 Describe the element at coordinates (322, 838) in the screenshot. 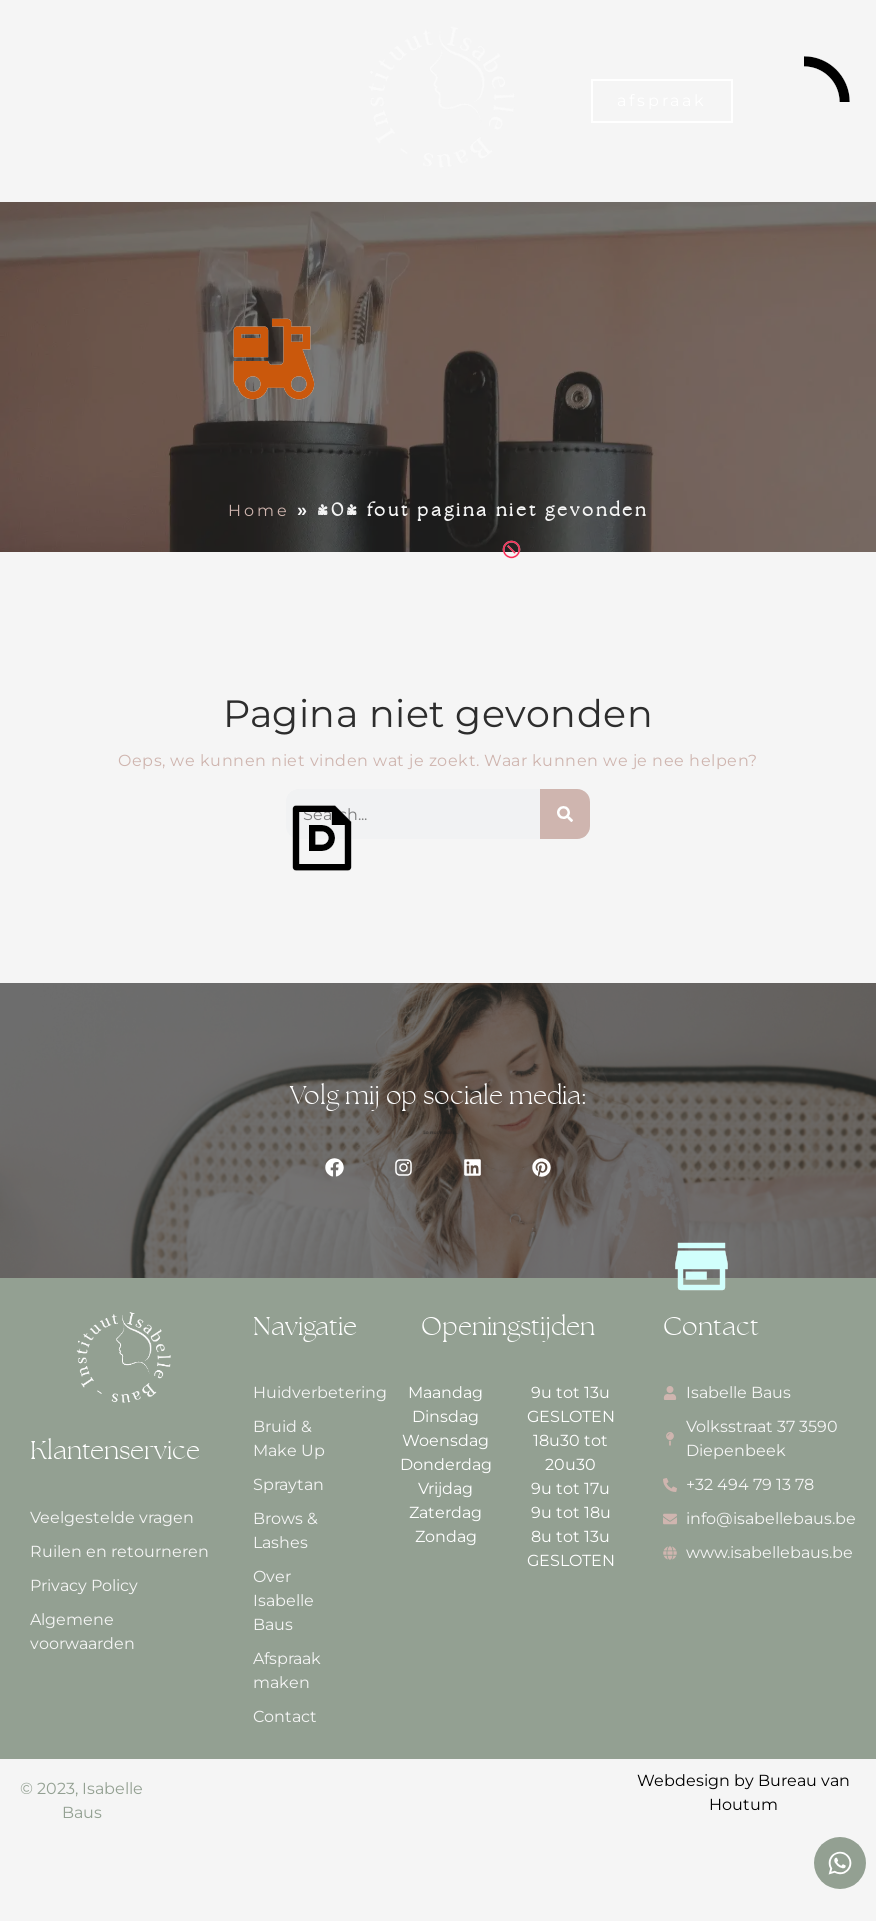

I see `view or open a PDF document` at that location.